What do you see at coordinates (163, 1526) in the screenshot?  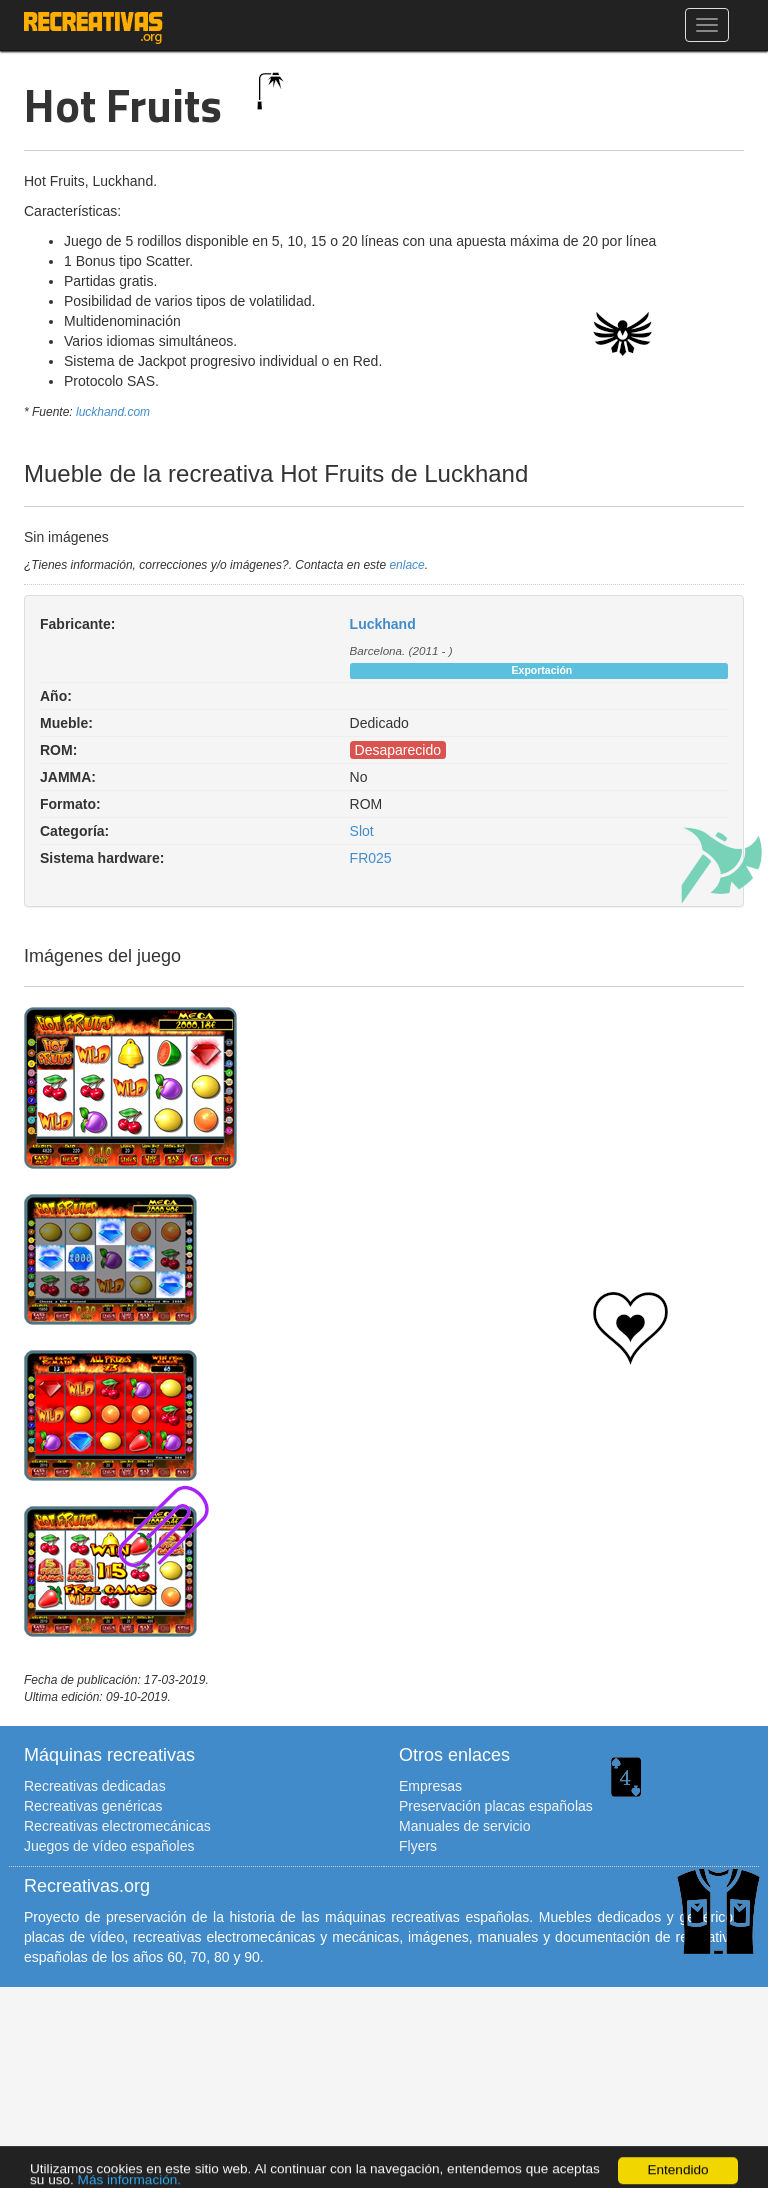 I see `attach a file to your message` at bounding box center [163, 1526].